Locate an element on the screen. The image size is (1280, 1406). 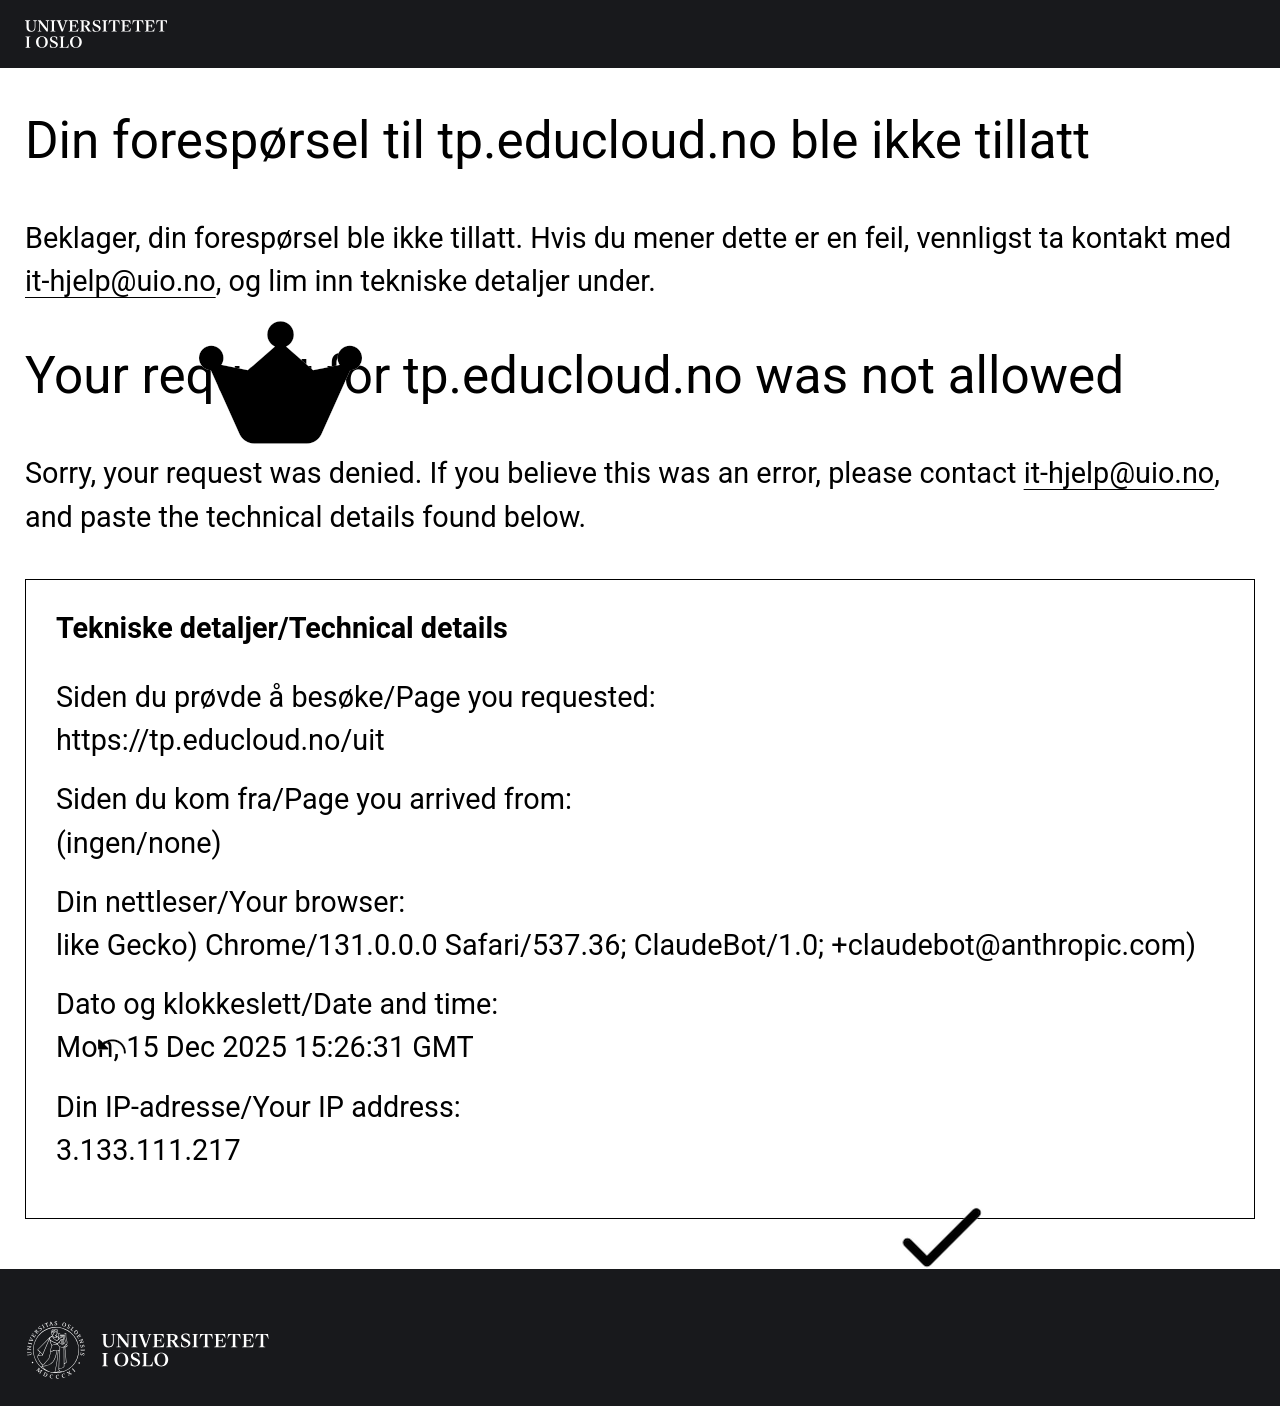
confirm or submit an action is located at coordinates (941, 1236).